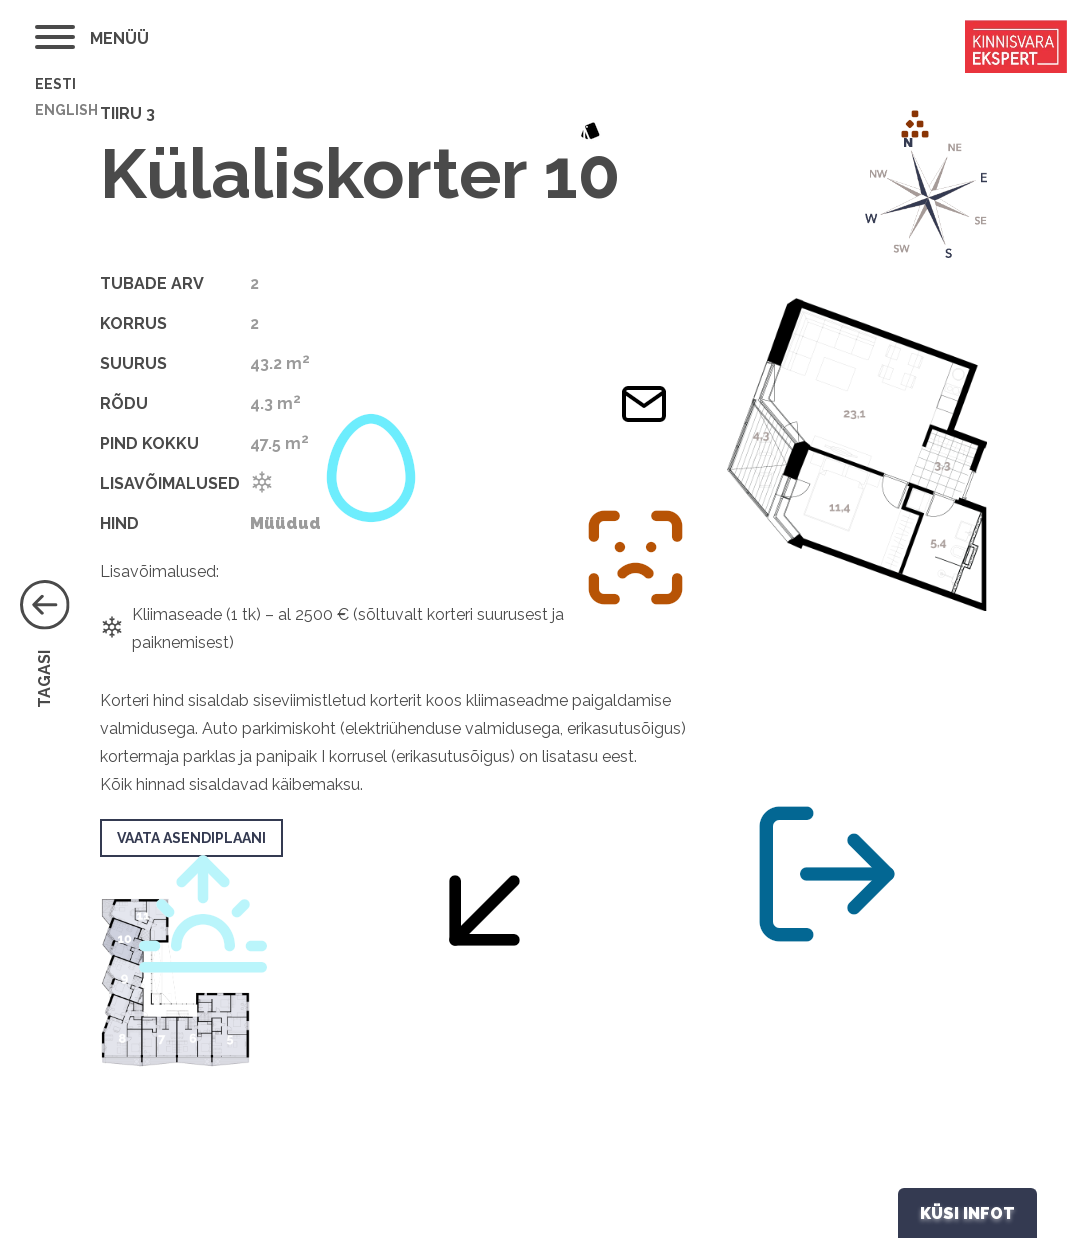 The height and width of the screenshot is (1238, 1087). What do you see at coordinates (827, 874) in the screenshot?
I see `log out of your account` at bounding box center [827, 874].